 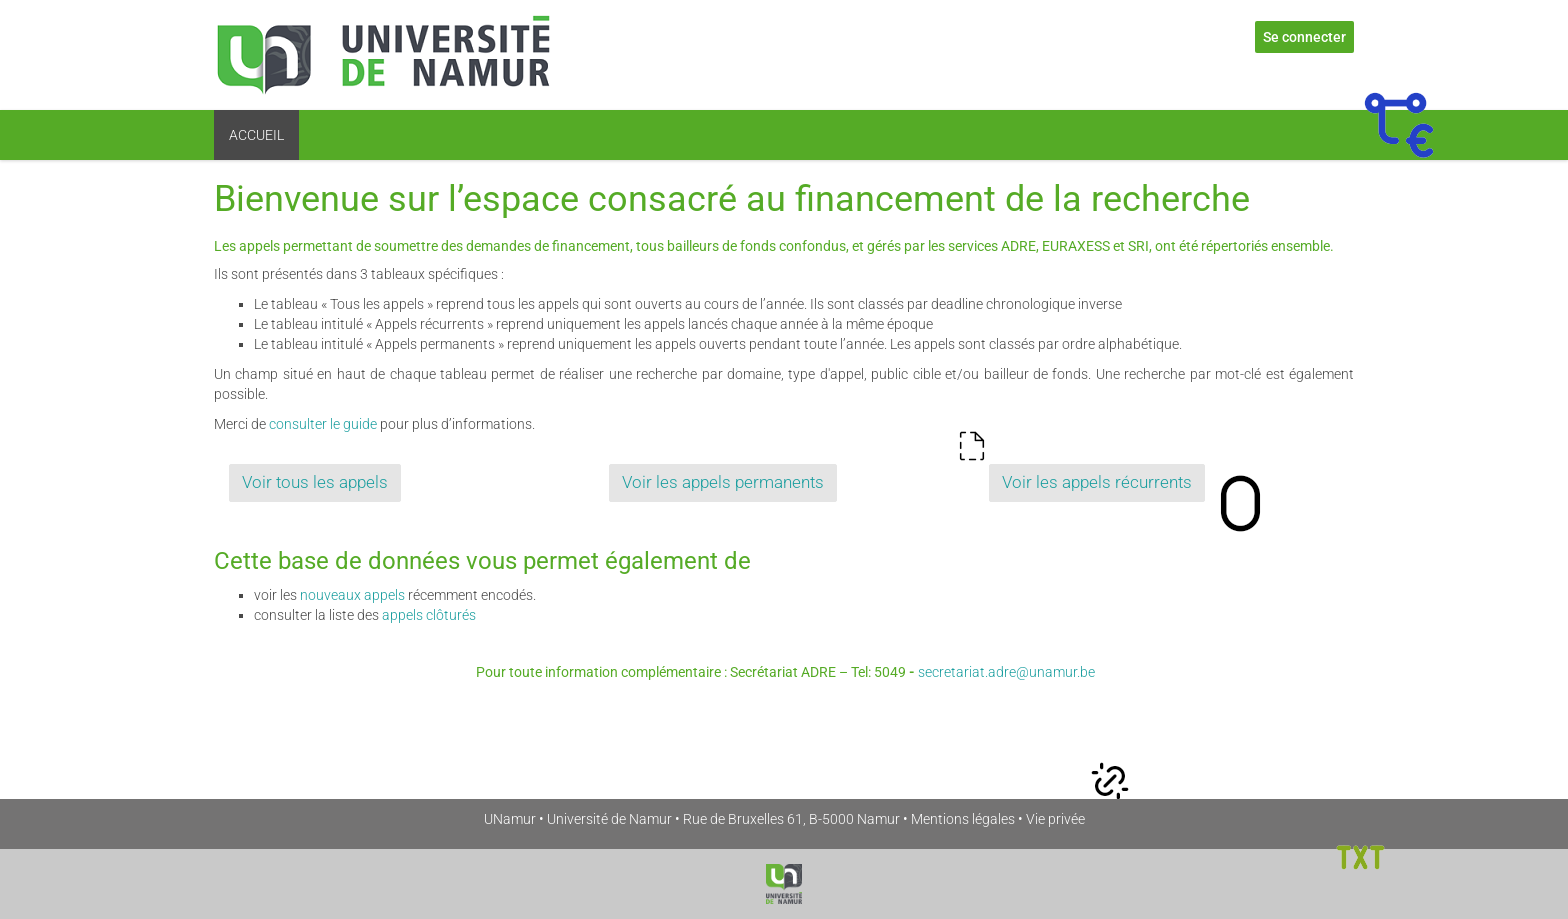 I want to click on view euro currency transactions, so click(x=1399, y=127).